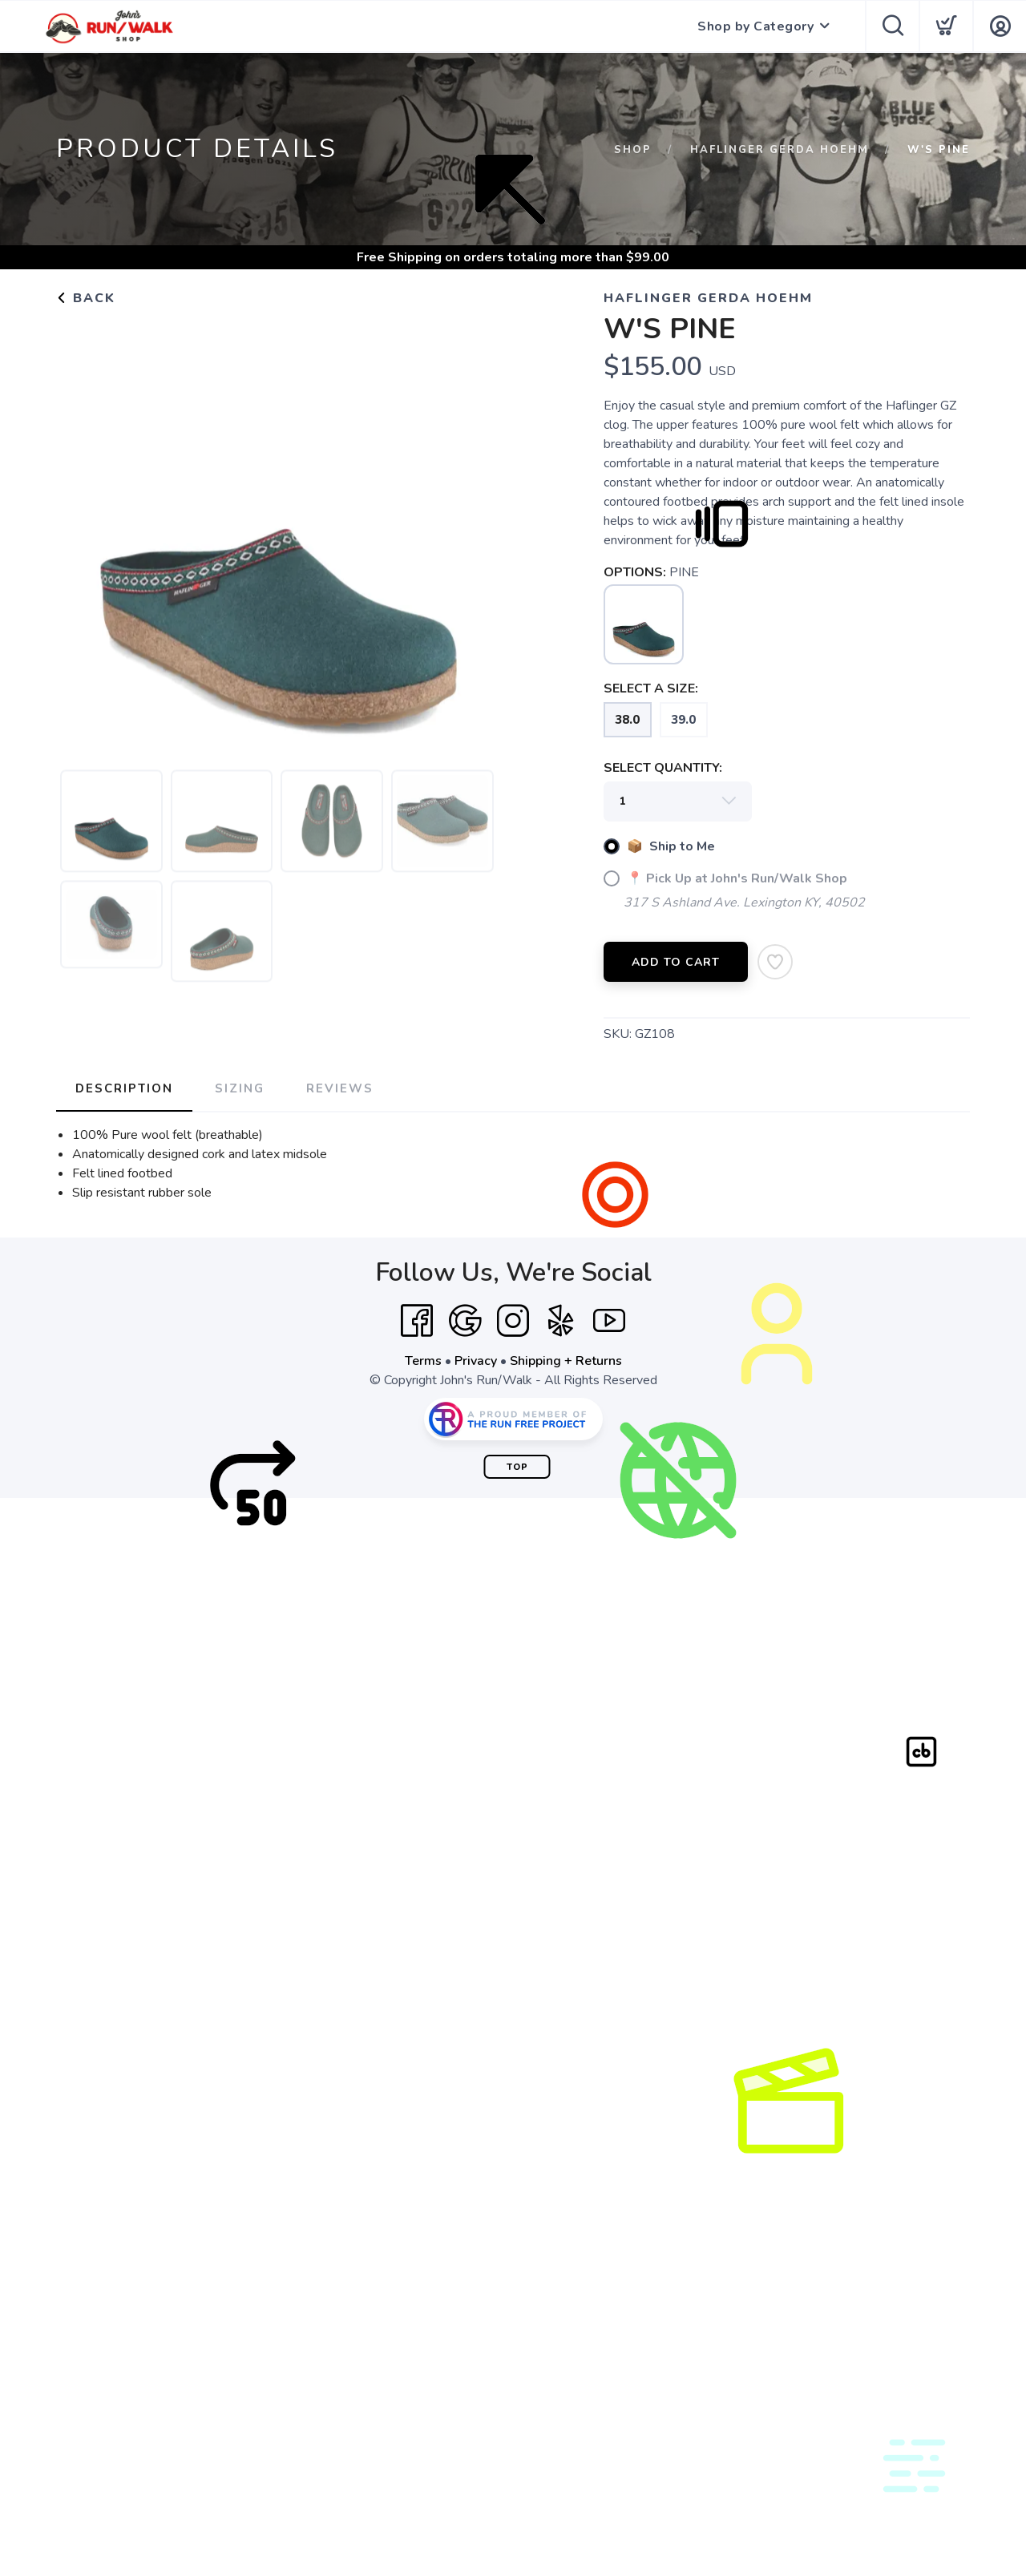 The height and width of the screenshot is (2576, 1026). What do you see at coordinates (678, 1480) in the screenshot?
I see `disable internet or web access` at bounding box center [678, 1480].